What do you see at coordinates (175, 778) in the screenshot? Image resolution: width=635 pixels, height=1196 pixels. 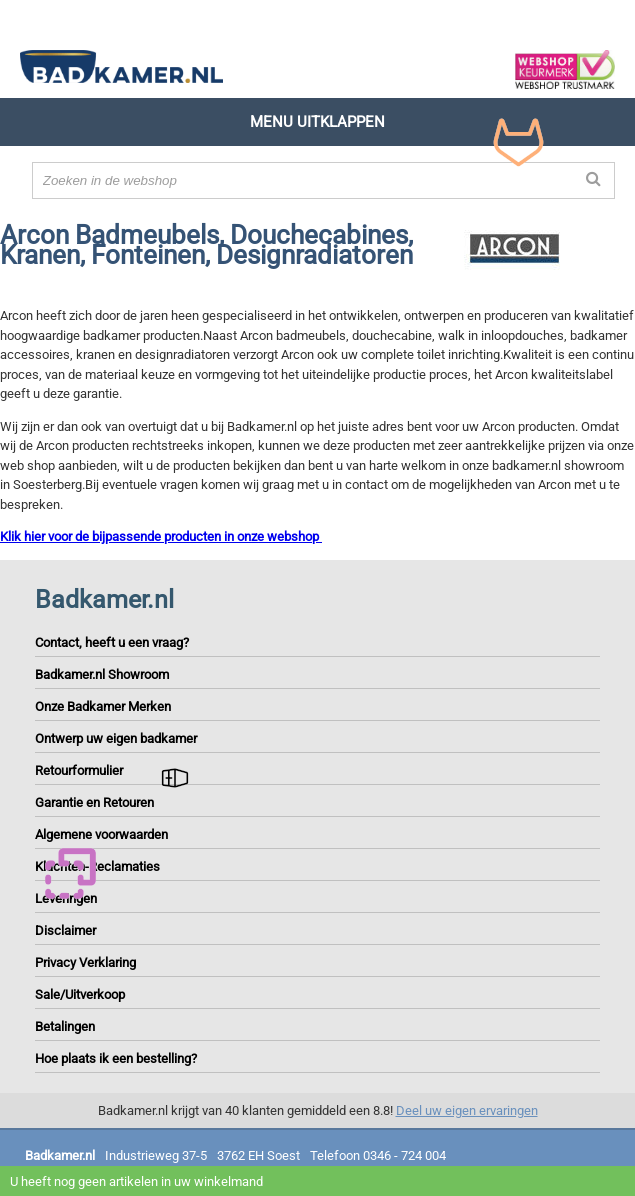 I see `view shipping or freight details` at bounding box center [175, 778].